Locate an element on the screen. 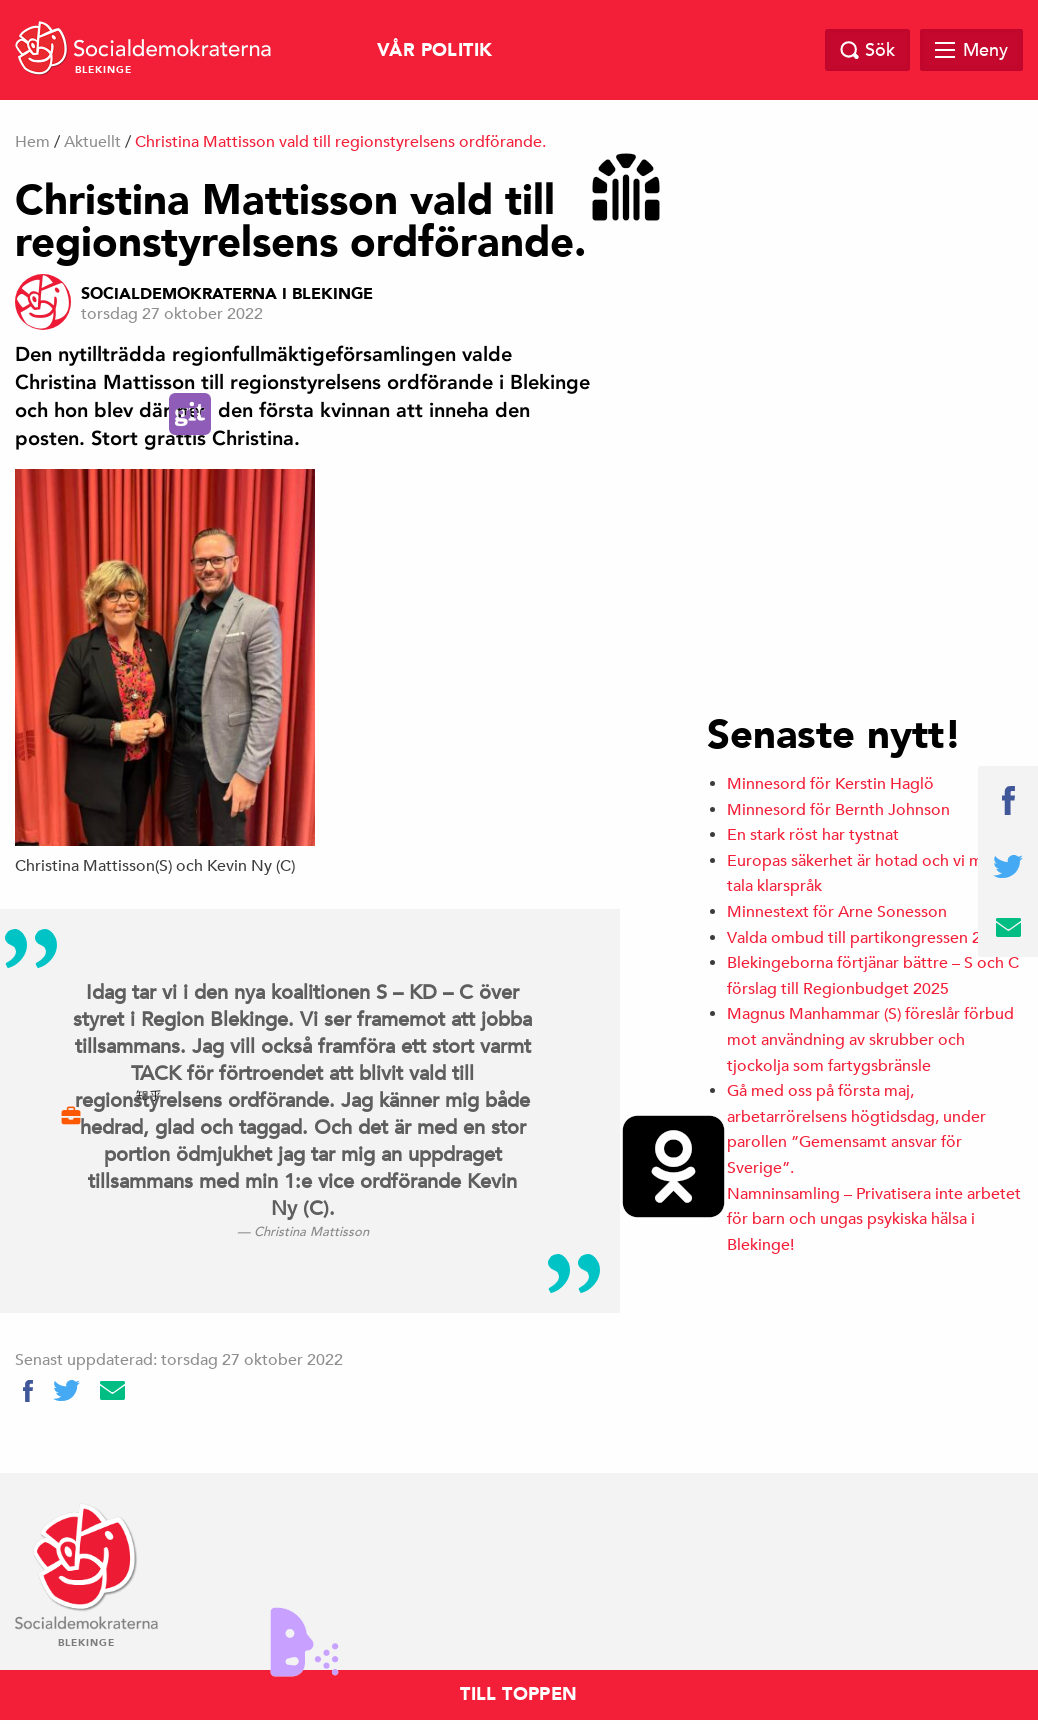  git version control logo is located at coordinates (190, 414).